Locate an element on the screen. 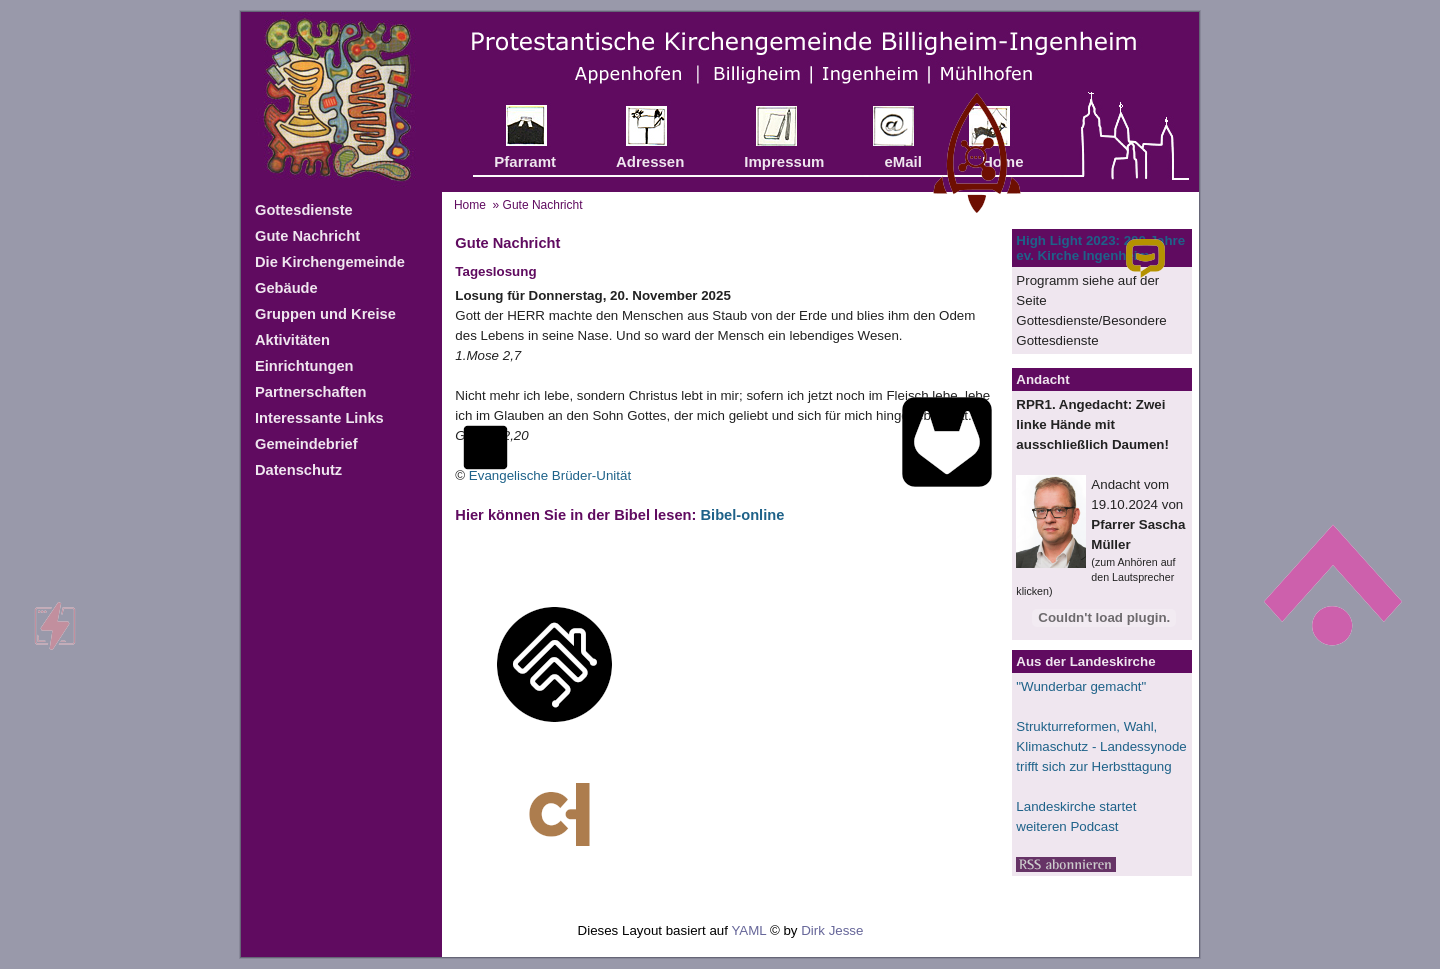 The image size is (1440, 969). open chatbot assistant is located at coordinates (1145, 258).